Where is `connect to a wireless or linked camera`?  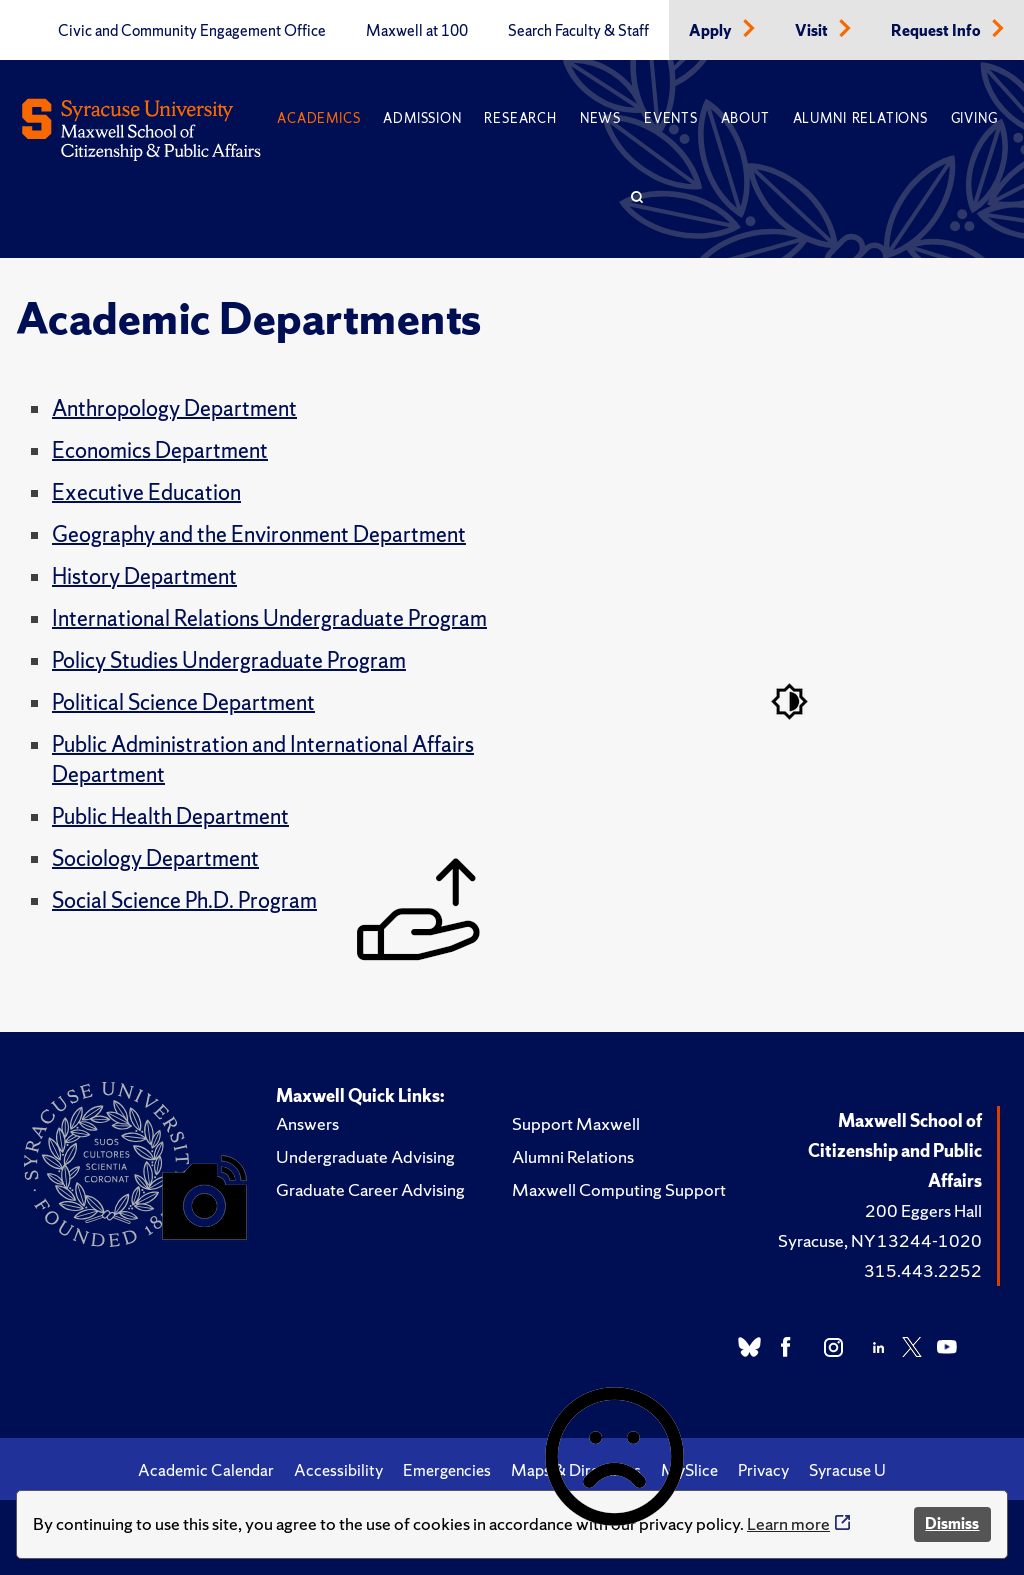
connect to a wireless or linked camera is located at coordinates (204, 1197).